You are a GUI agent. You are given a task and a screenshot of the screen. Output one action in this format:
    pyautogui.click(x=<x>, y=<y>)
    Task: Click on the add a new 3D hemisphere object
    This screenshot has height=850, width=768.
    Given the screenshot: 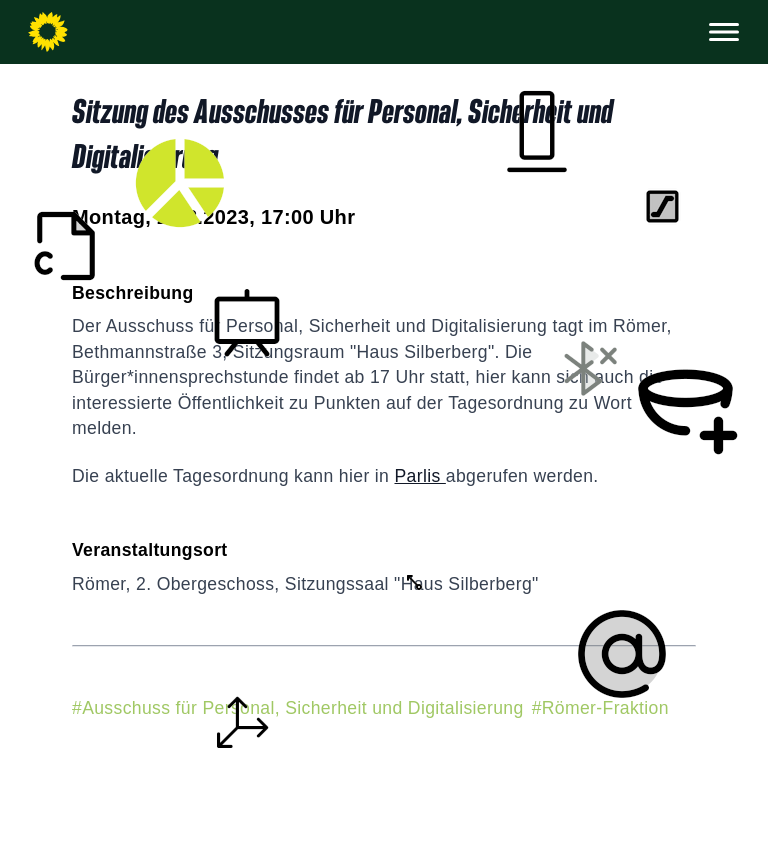 What is the action you would take?
    pyautogui.click(x=685, y=402)
    